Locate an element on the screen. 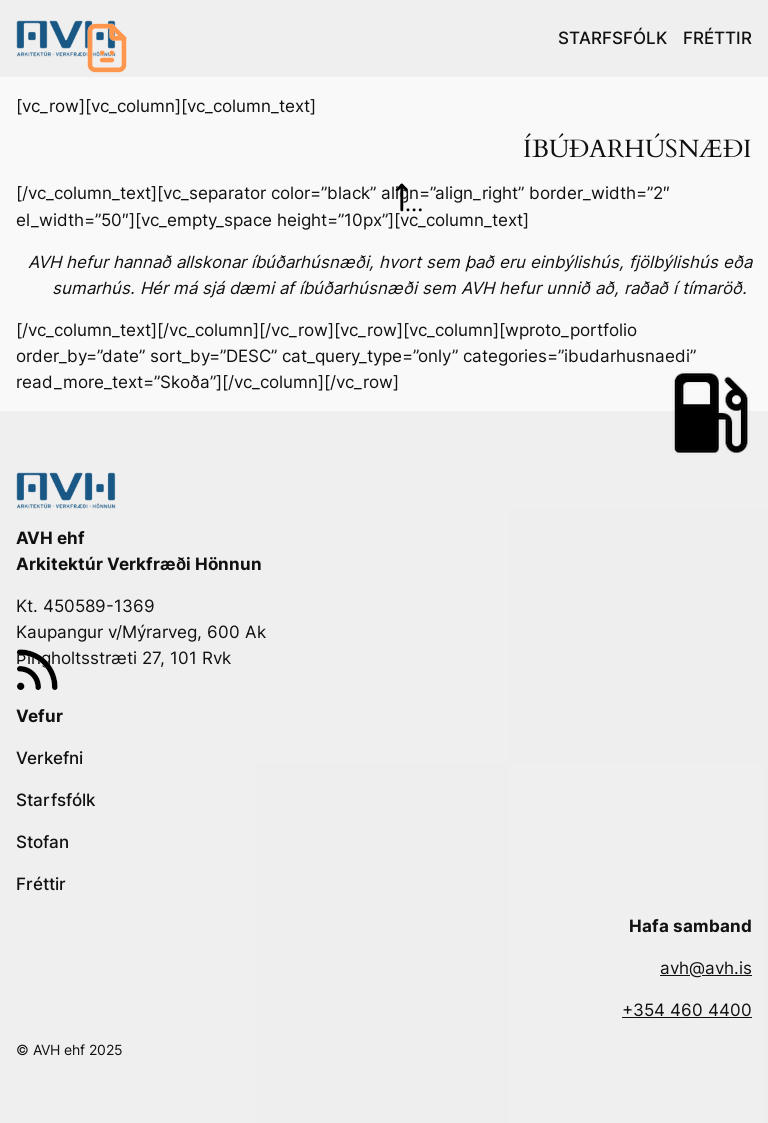 Image resolution: width=768 pixels, height=1123 pixels. document with neutral status or feedback is located at coordinates (107, 48).